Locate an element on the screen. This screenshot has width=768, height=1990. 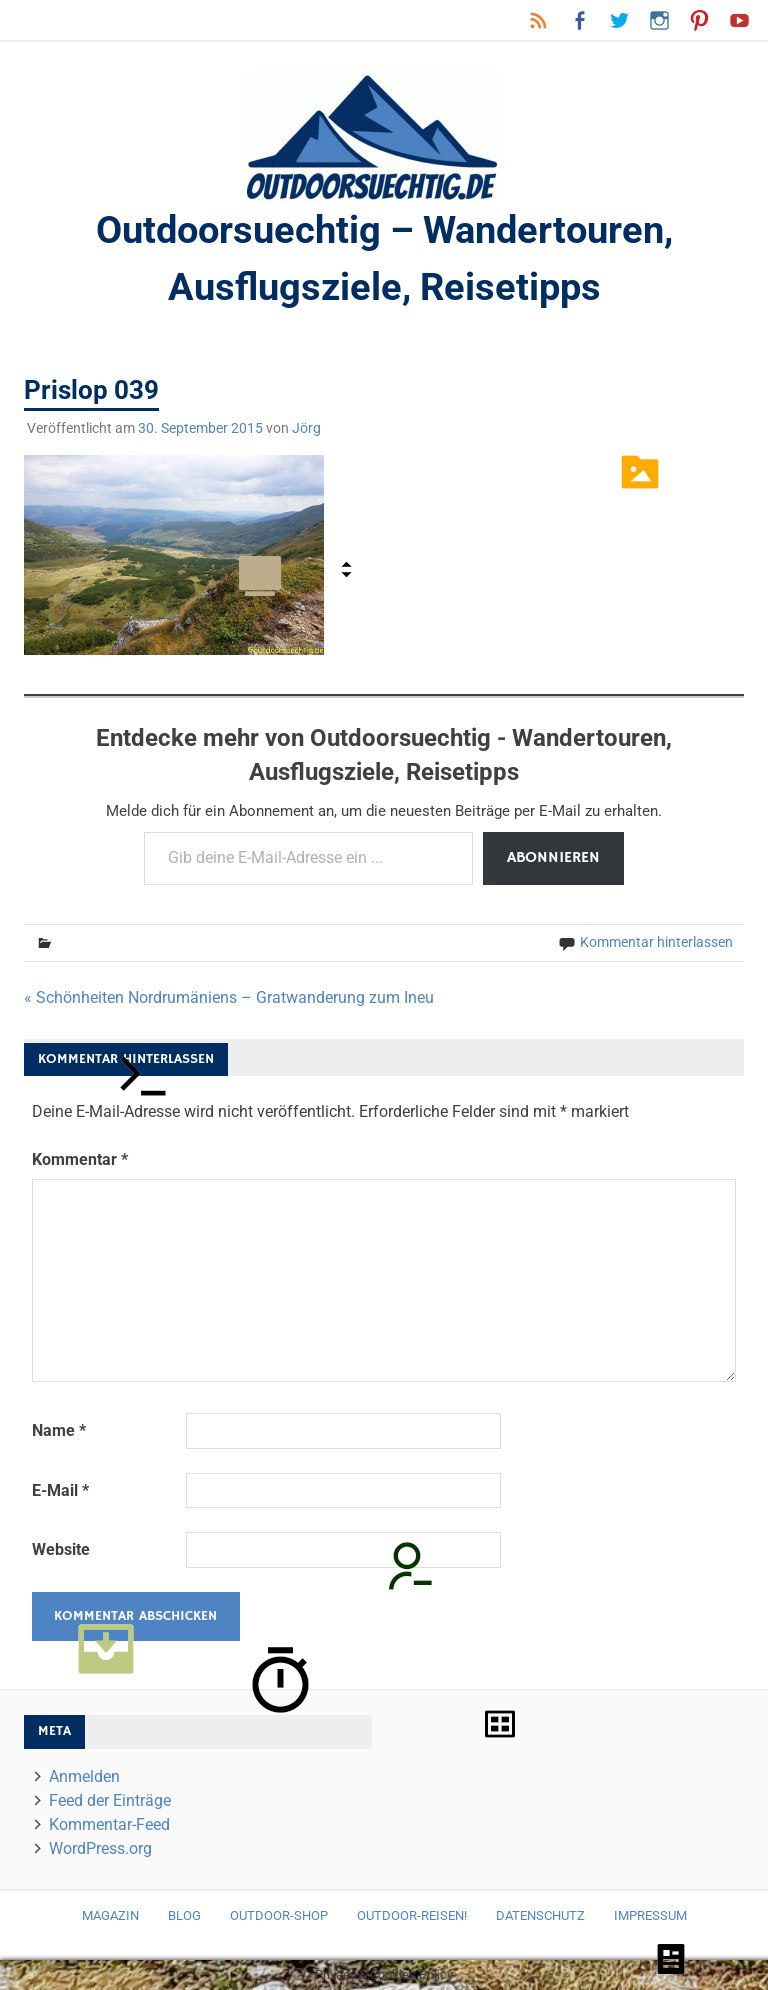
open photo gallery folder is located at coordinates (640, 472).